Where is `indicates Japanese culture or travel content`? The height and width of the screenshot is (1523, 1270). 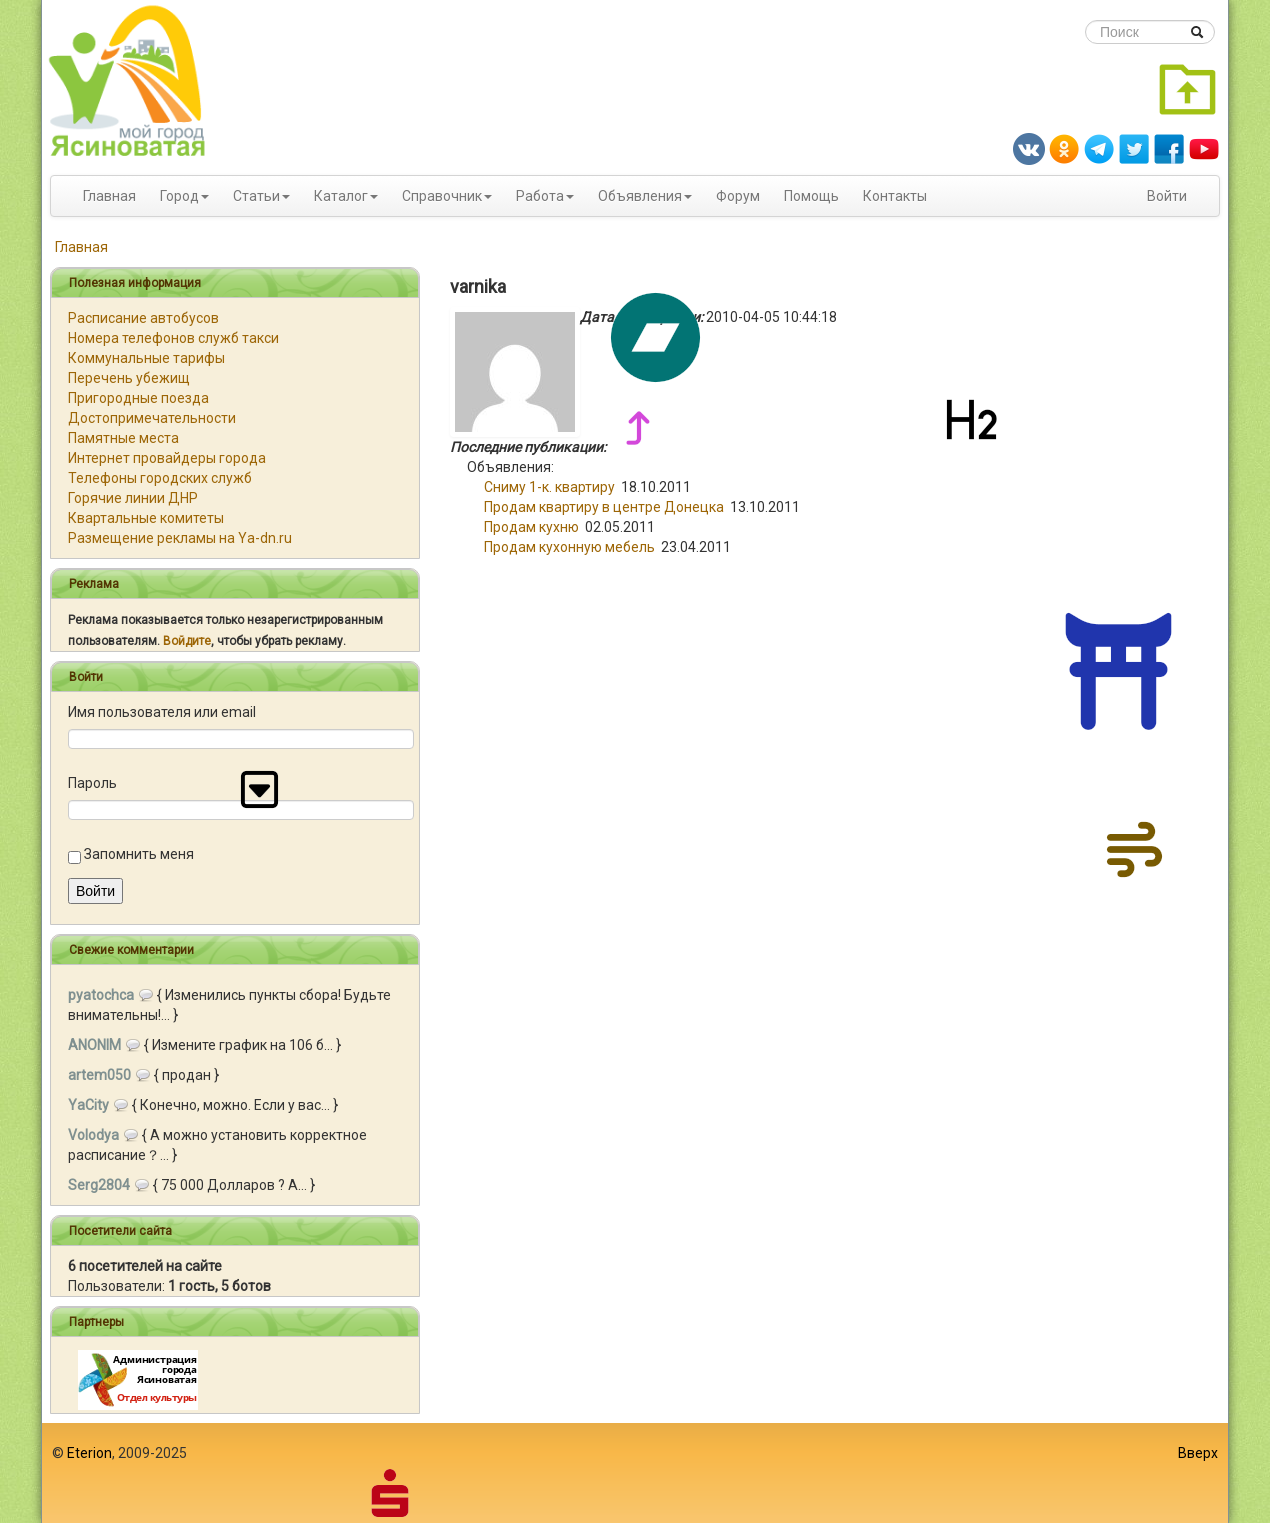 indicates Japanese culture or travel content is located at coordinates (1118, 669).